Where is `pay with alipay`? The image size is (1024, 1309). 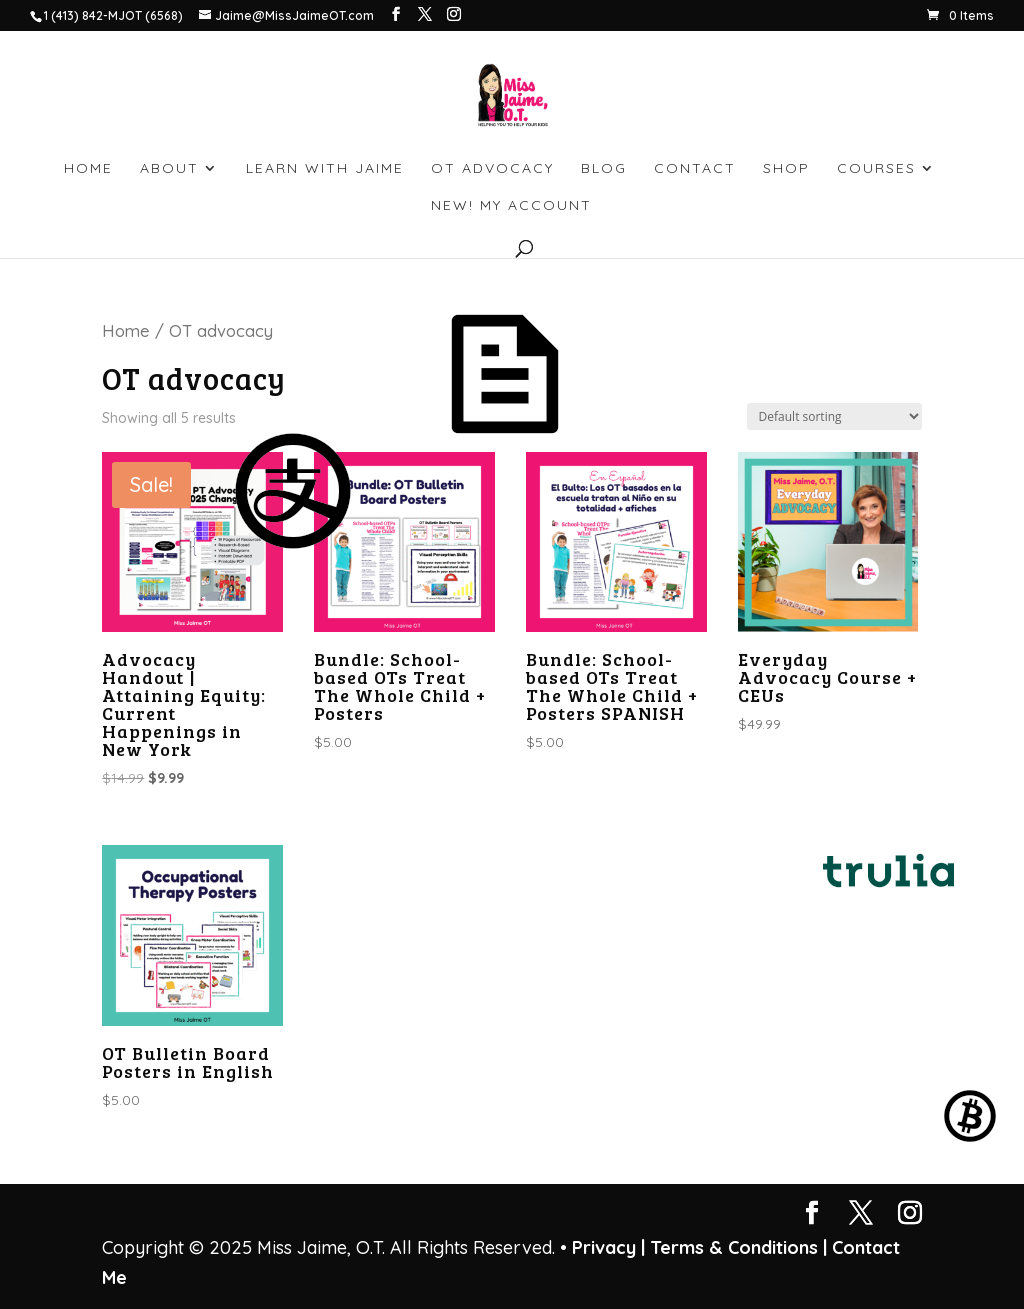
pay with alipay is located at coordinates (293, 491).